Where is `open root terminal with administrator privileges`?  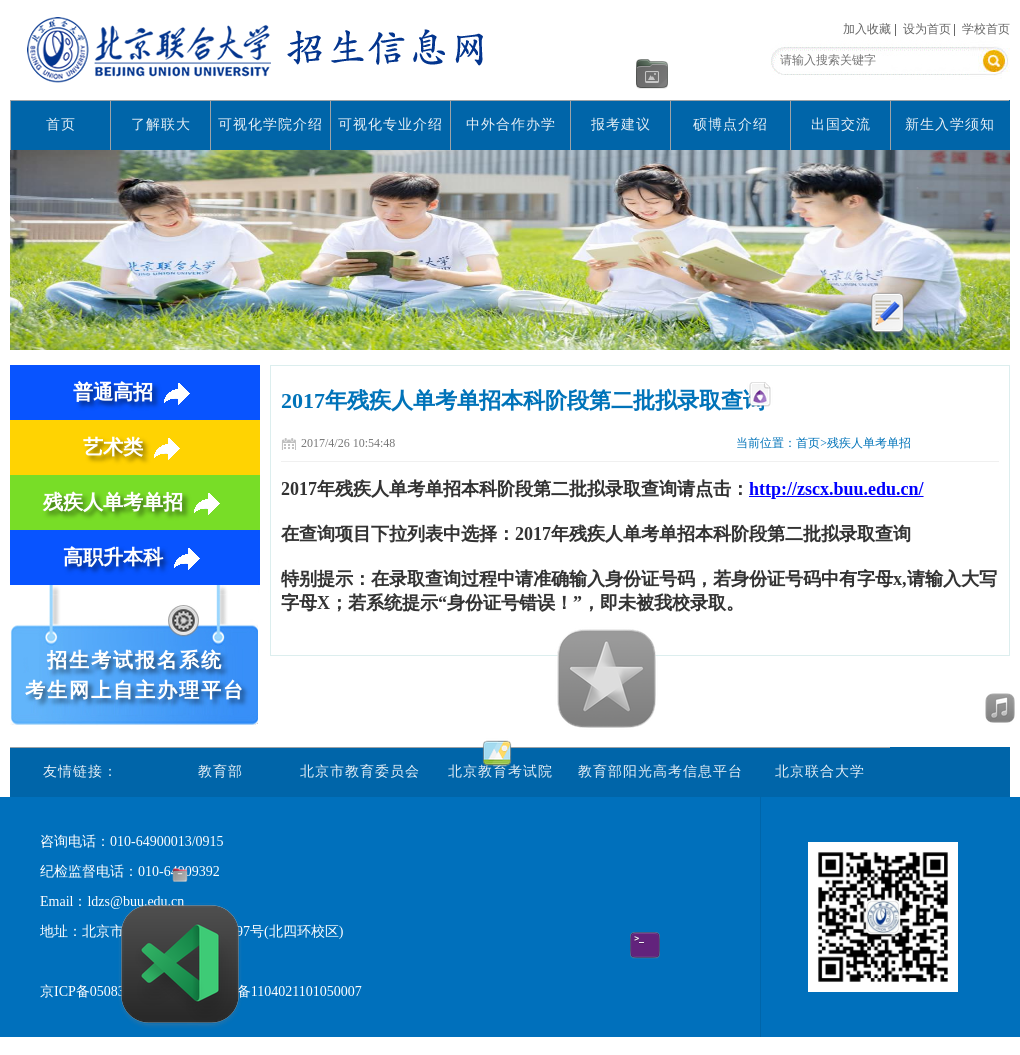
open root terminal with administrator privileges is located at coordinates (645, 945).